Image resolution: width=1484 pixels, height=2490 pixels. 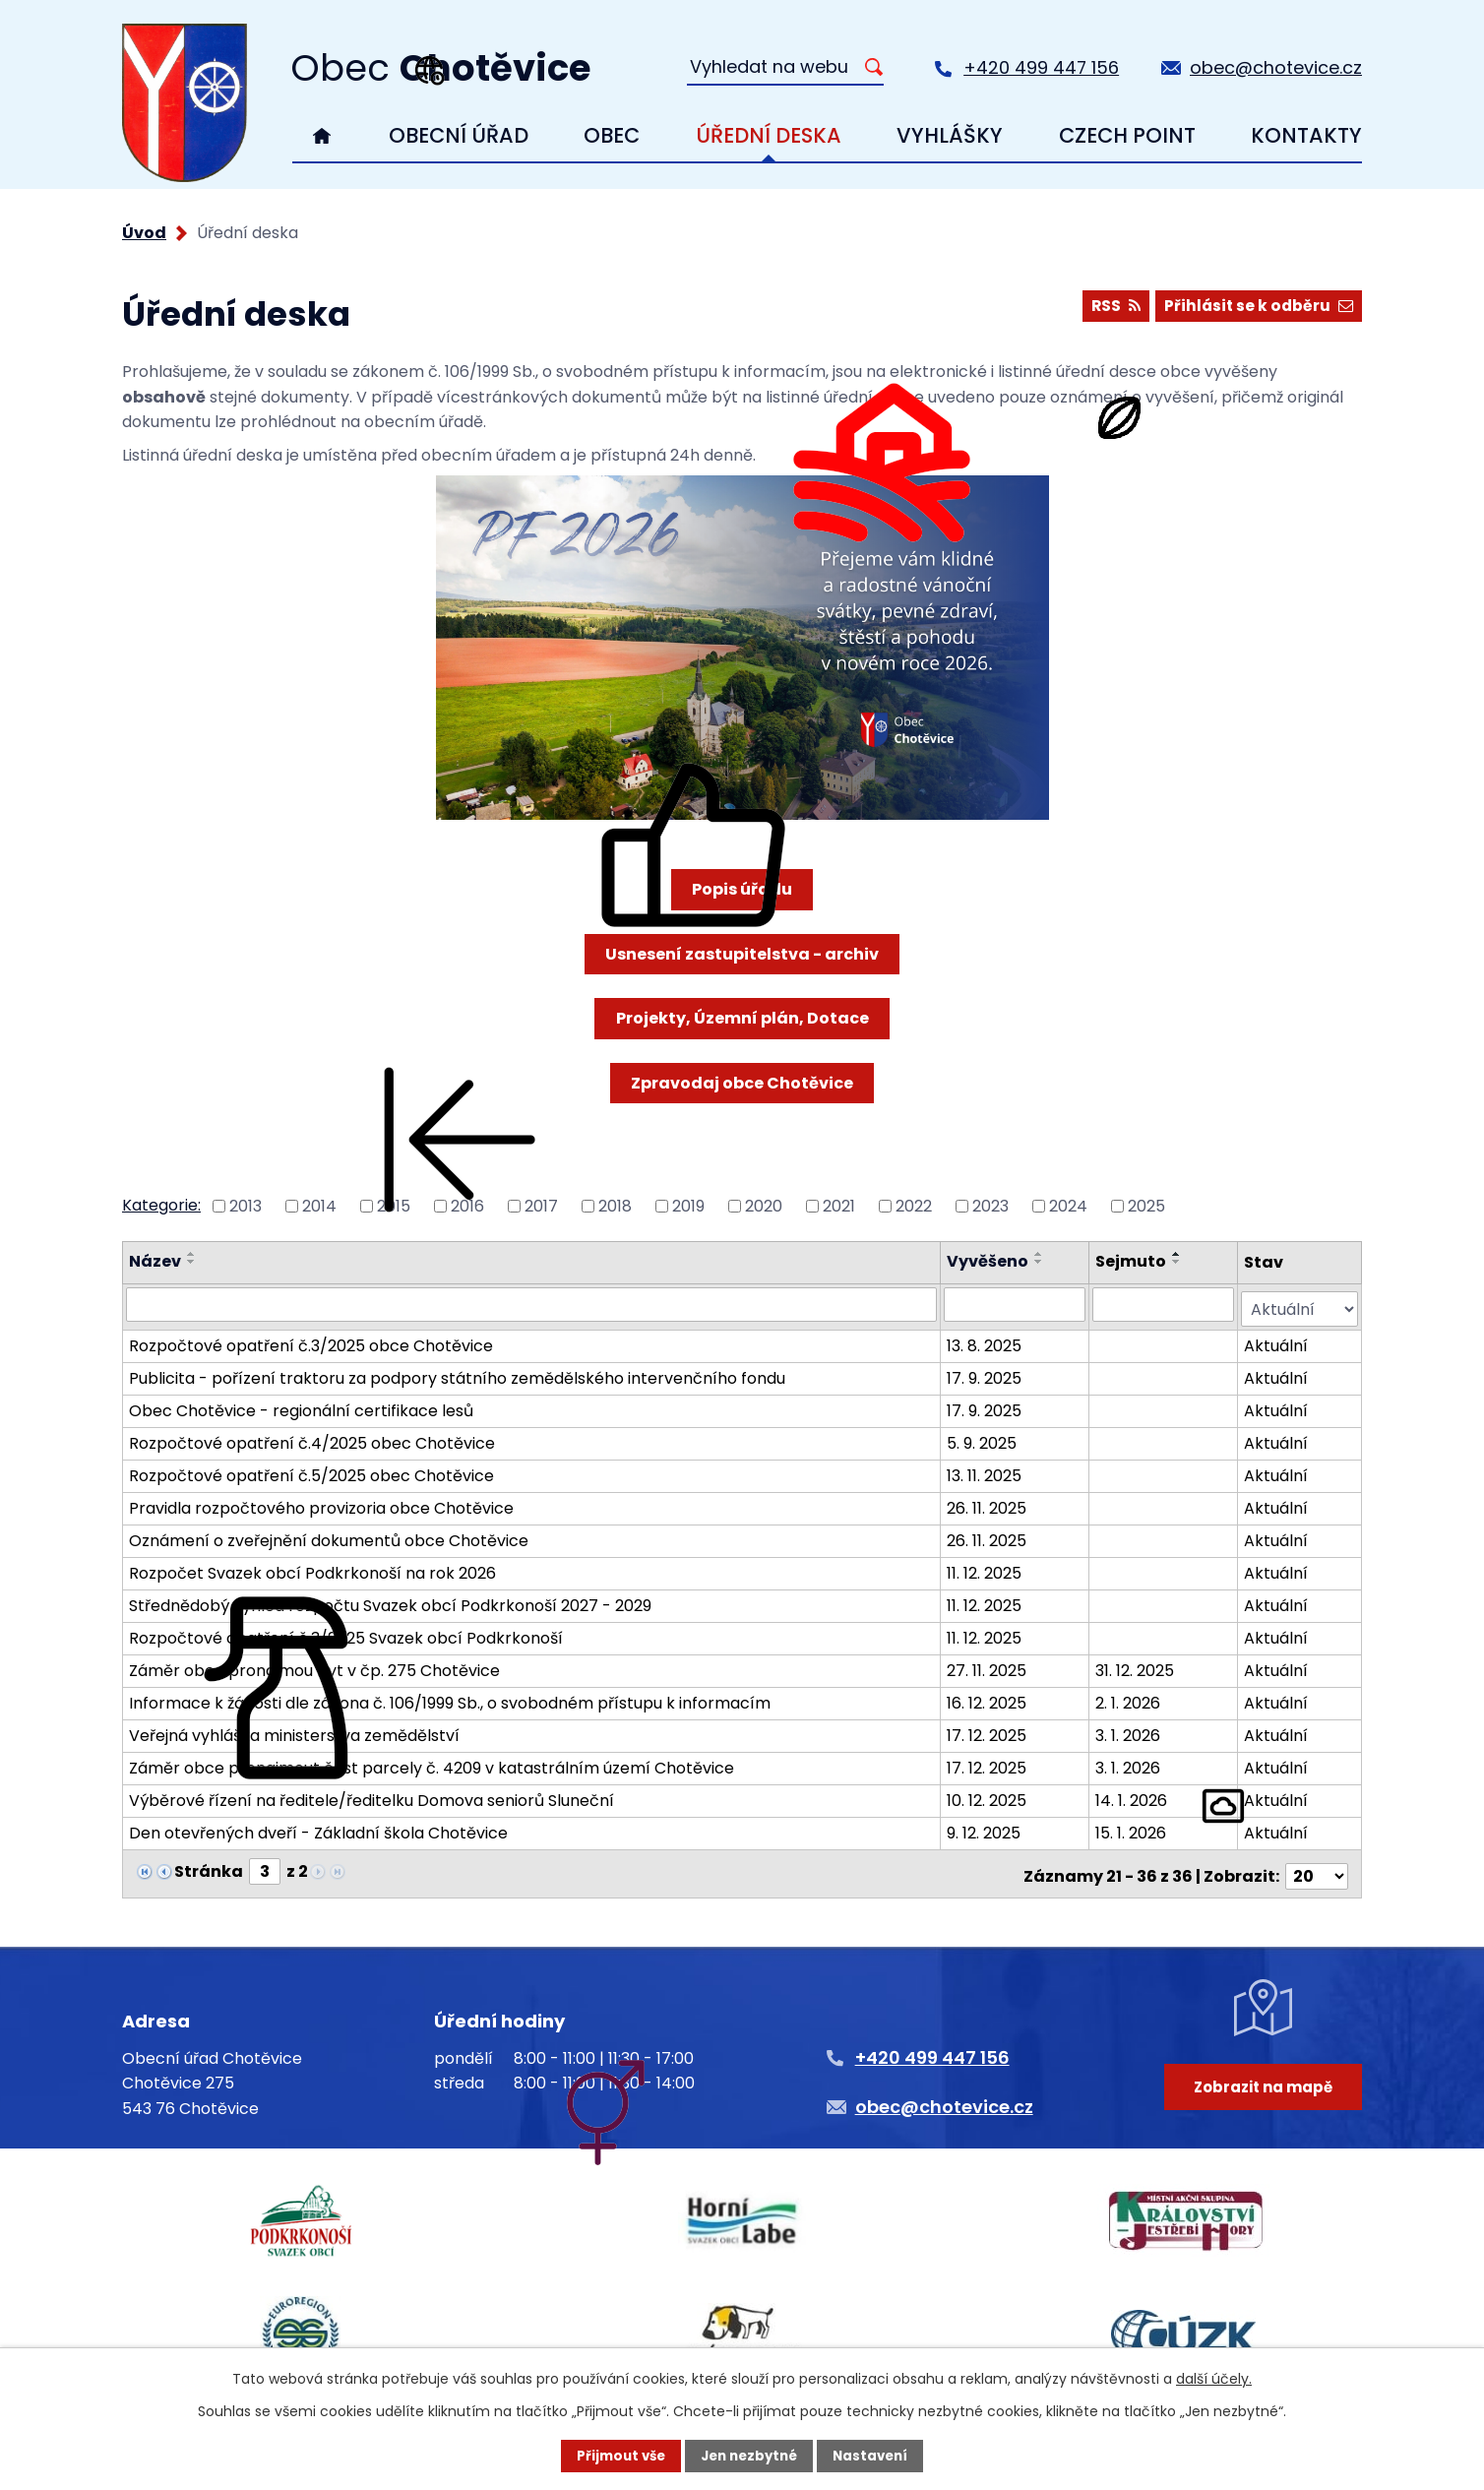 What do you see at coordinates (457, 1140) in the screenshot?
I see `go back to the beginning` at bounding box center [457, 1140].